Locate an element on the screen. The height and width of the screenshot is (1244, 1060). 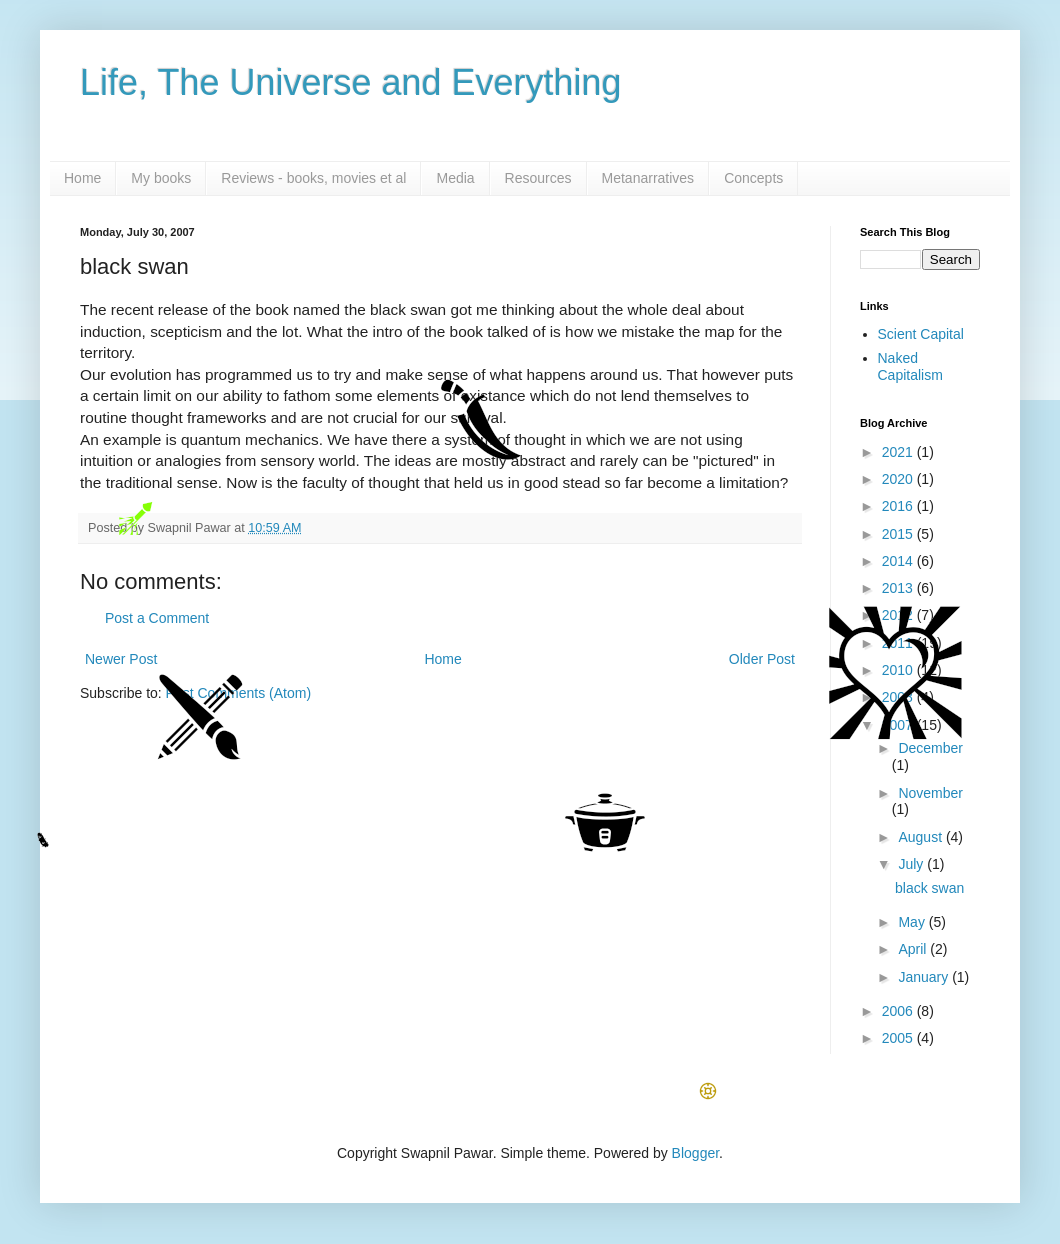
select pickle as a food item or ingredient is located at coordinates (43, 840).